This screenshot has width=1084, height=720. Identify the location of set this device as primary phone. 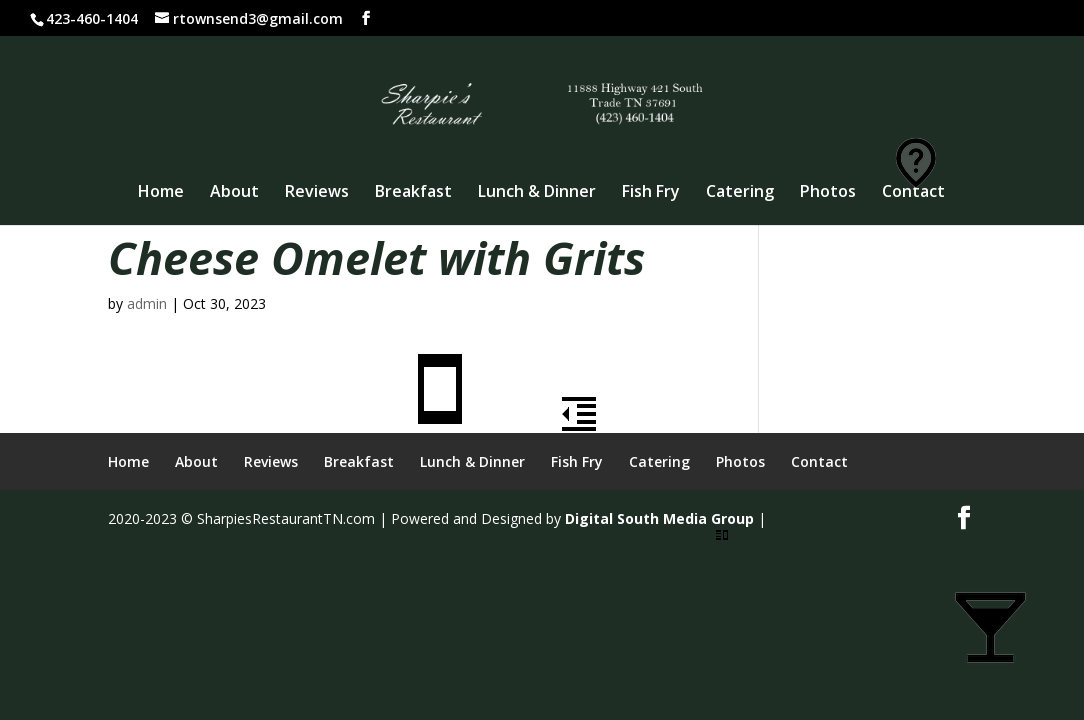
(440, 389).